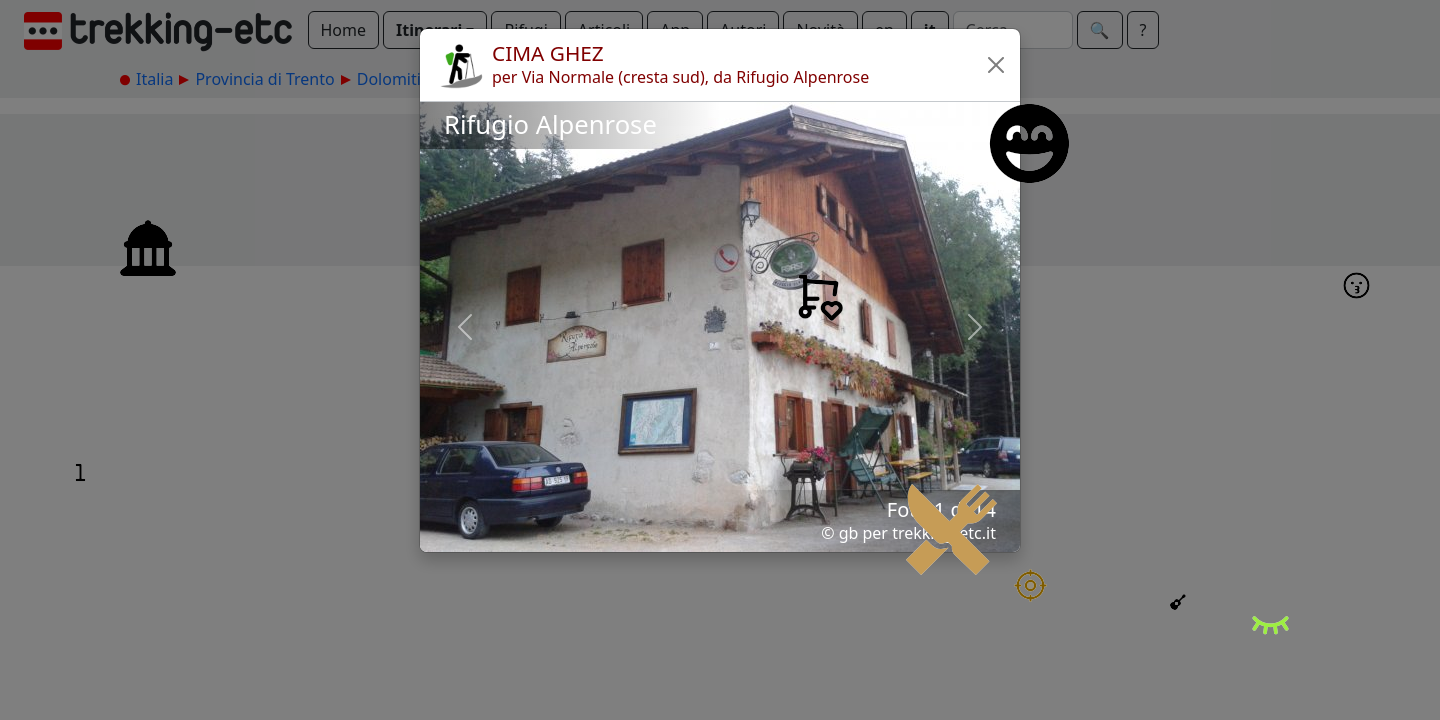  Describe the element at coordinates (818, 296) in the screenshot. I see `view your wishlist or saved items` at that location.